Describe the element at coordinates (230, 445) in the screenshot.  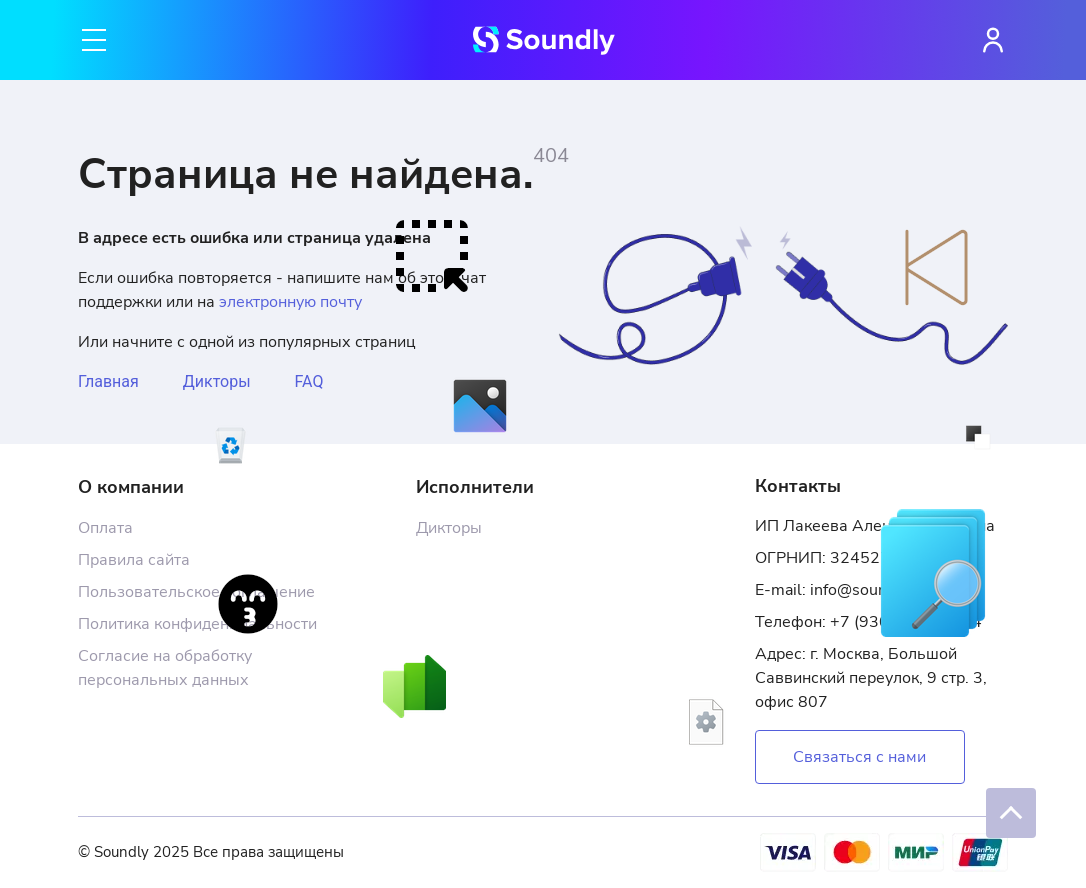
I see `empty recycle bin with no deleted items` at that location.